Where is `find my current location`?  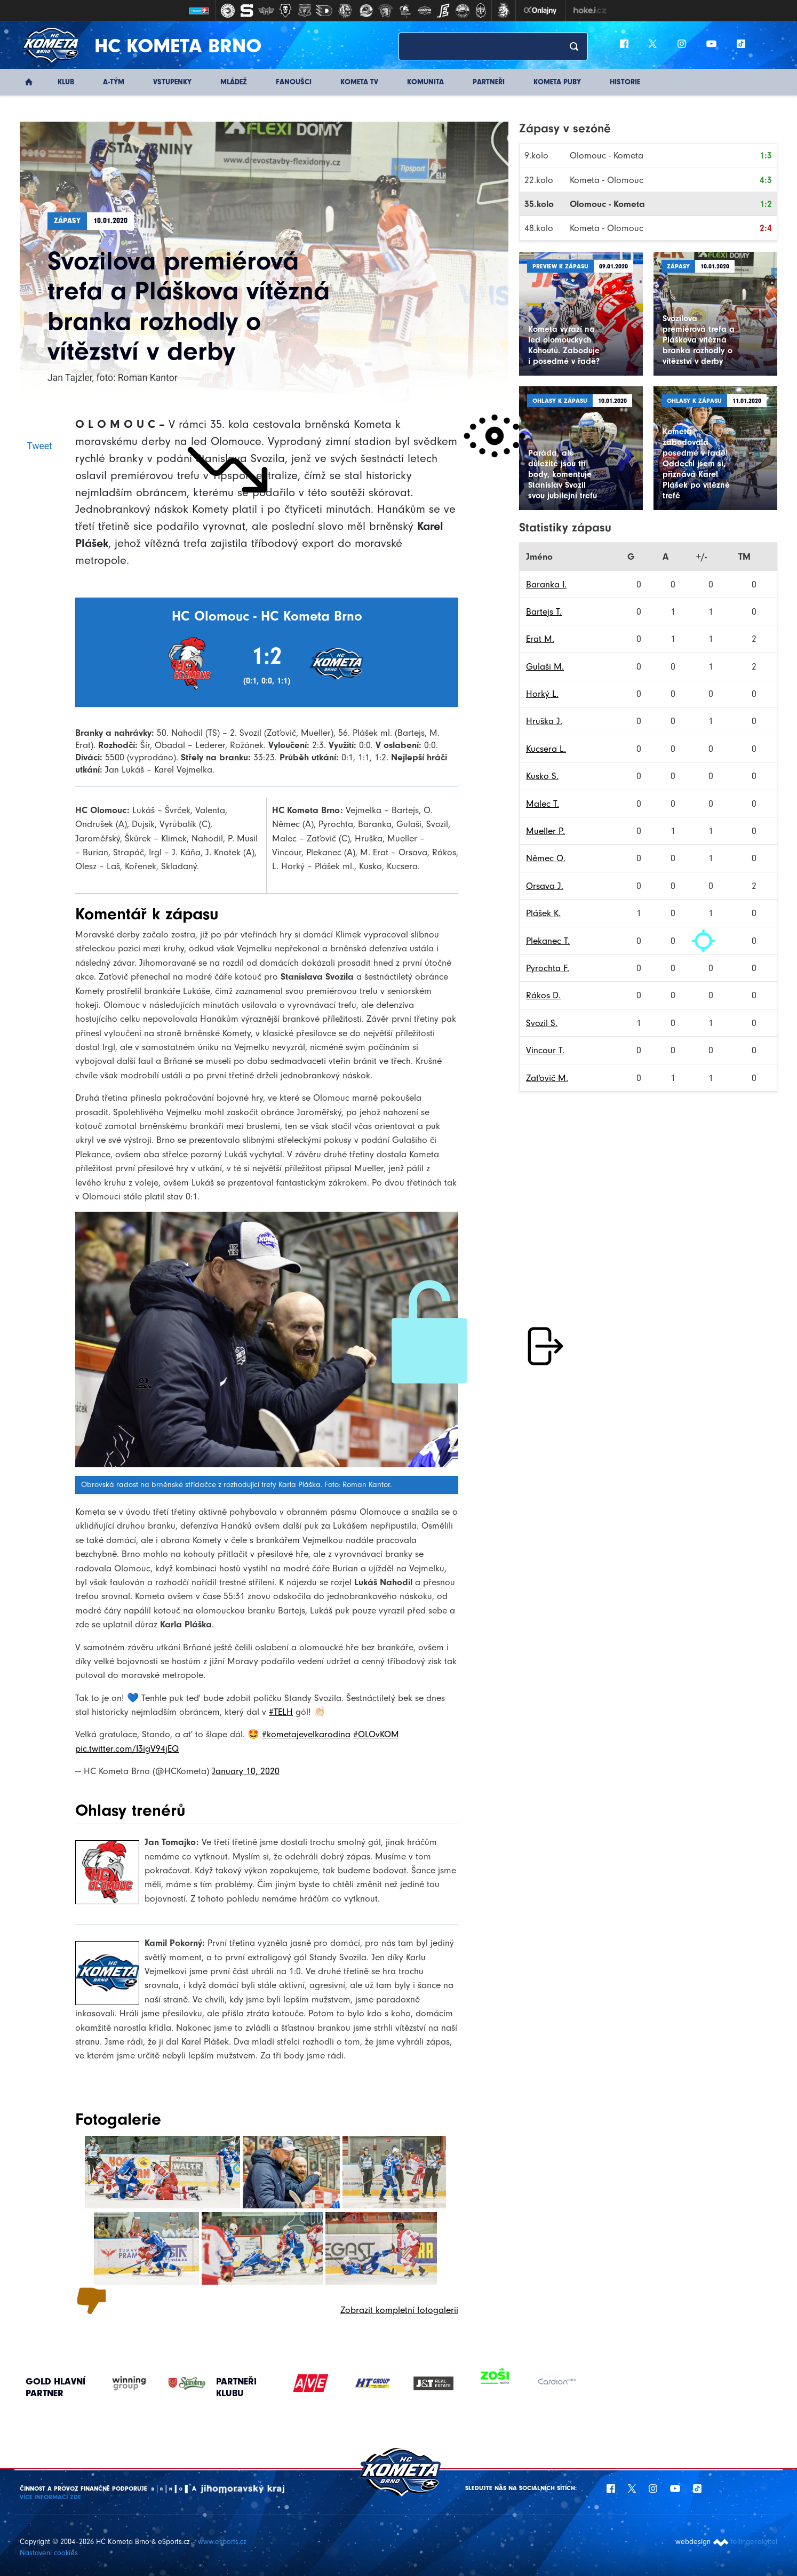 find my current location is located at coordinates (703, 941).